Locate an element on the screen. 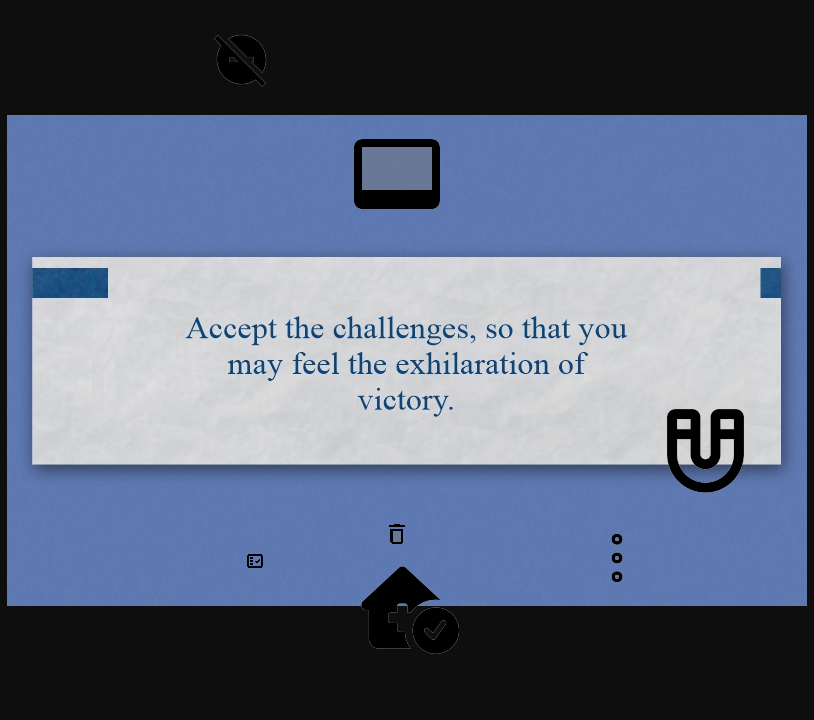 Image resolution: width=814 pixels, height=720 pixels. view checklist or task verification status is located at coordinates (255, 561).